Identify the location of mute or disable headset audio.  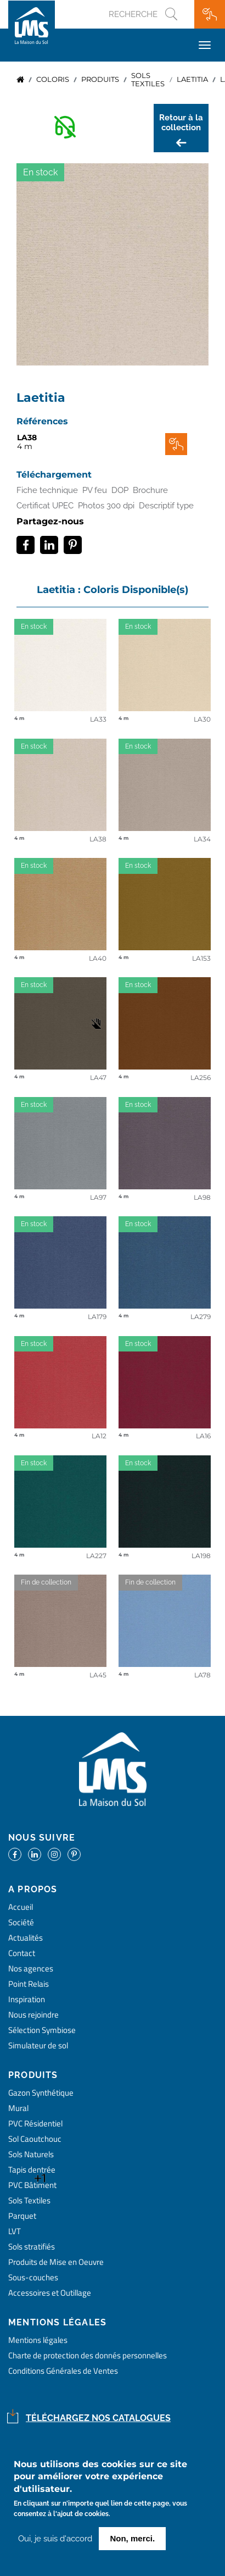
(65, 126).